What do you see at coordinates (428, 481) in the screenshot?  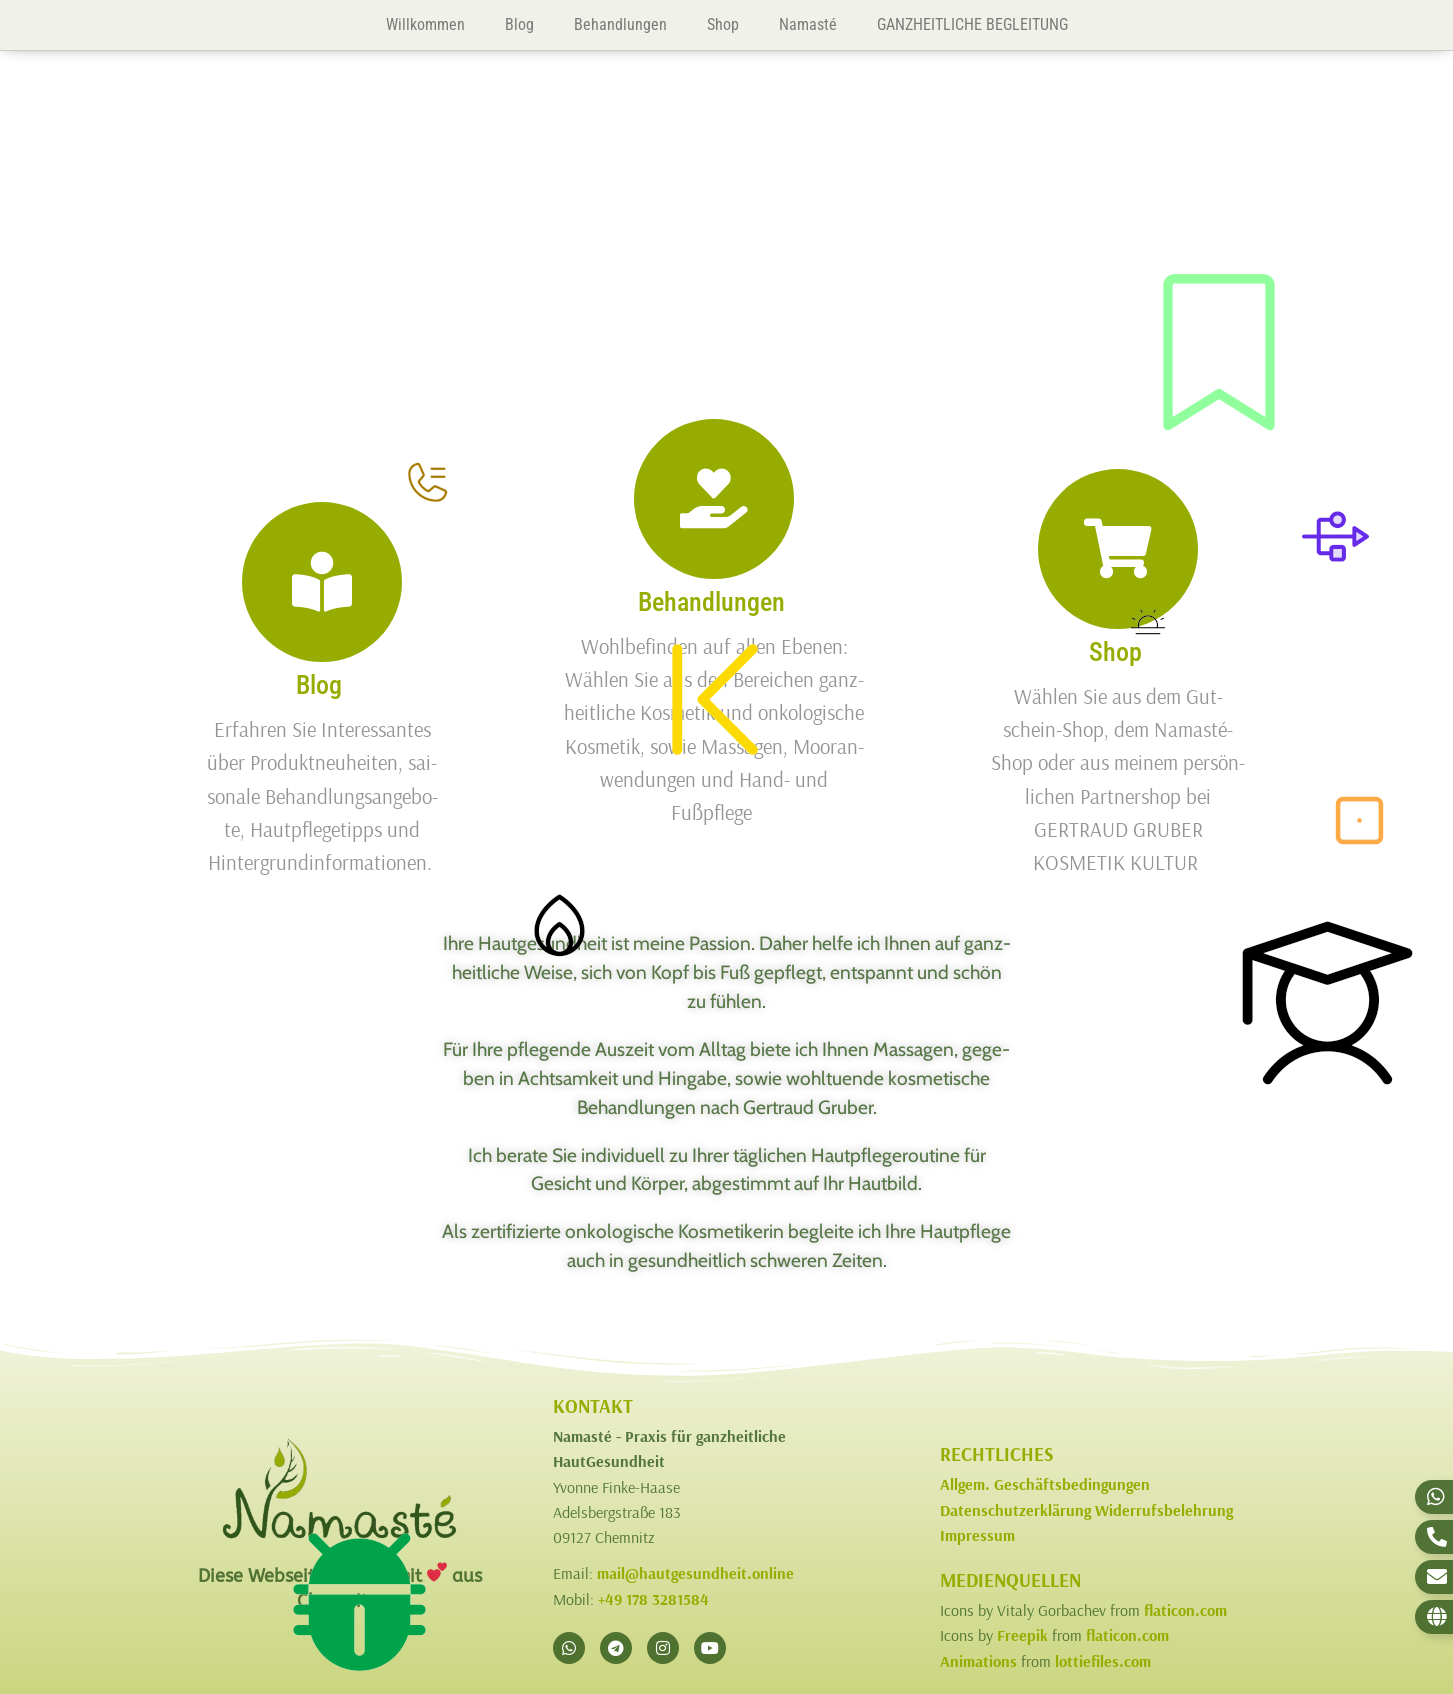 I see `view call log or phone history` at bounding box center [428, 481].